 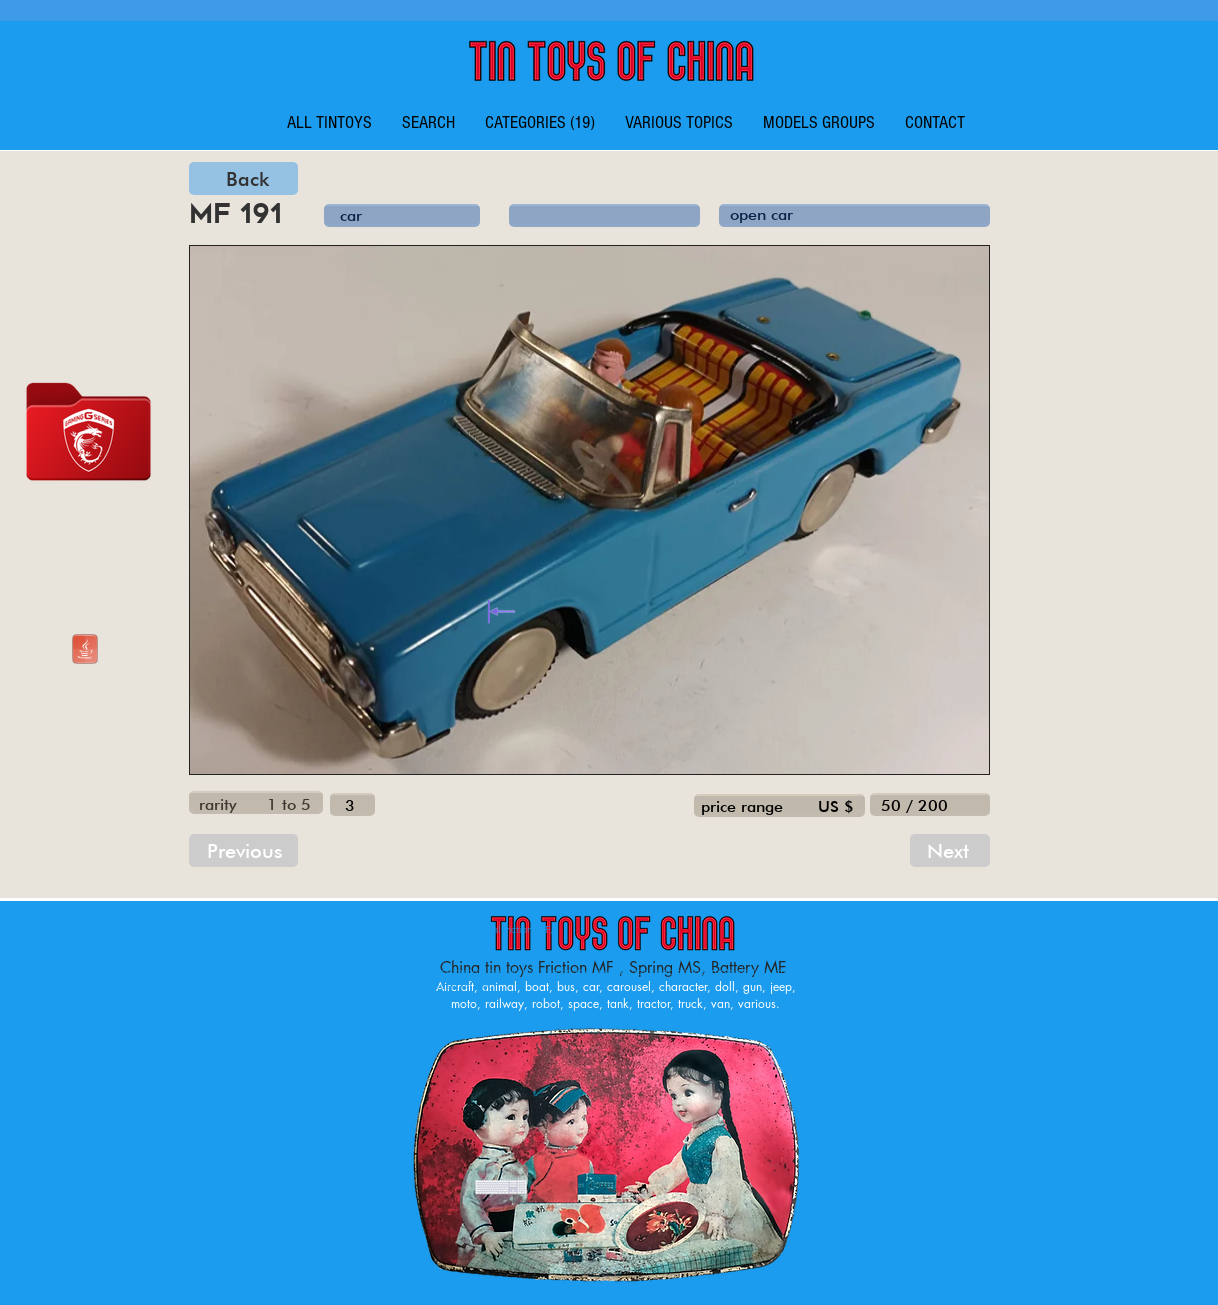 I want to click on connect a bluetooth keyboard, so click(x=501, y=1187).